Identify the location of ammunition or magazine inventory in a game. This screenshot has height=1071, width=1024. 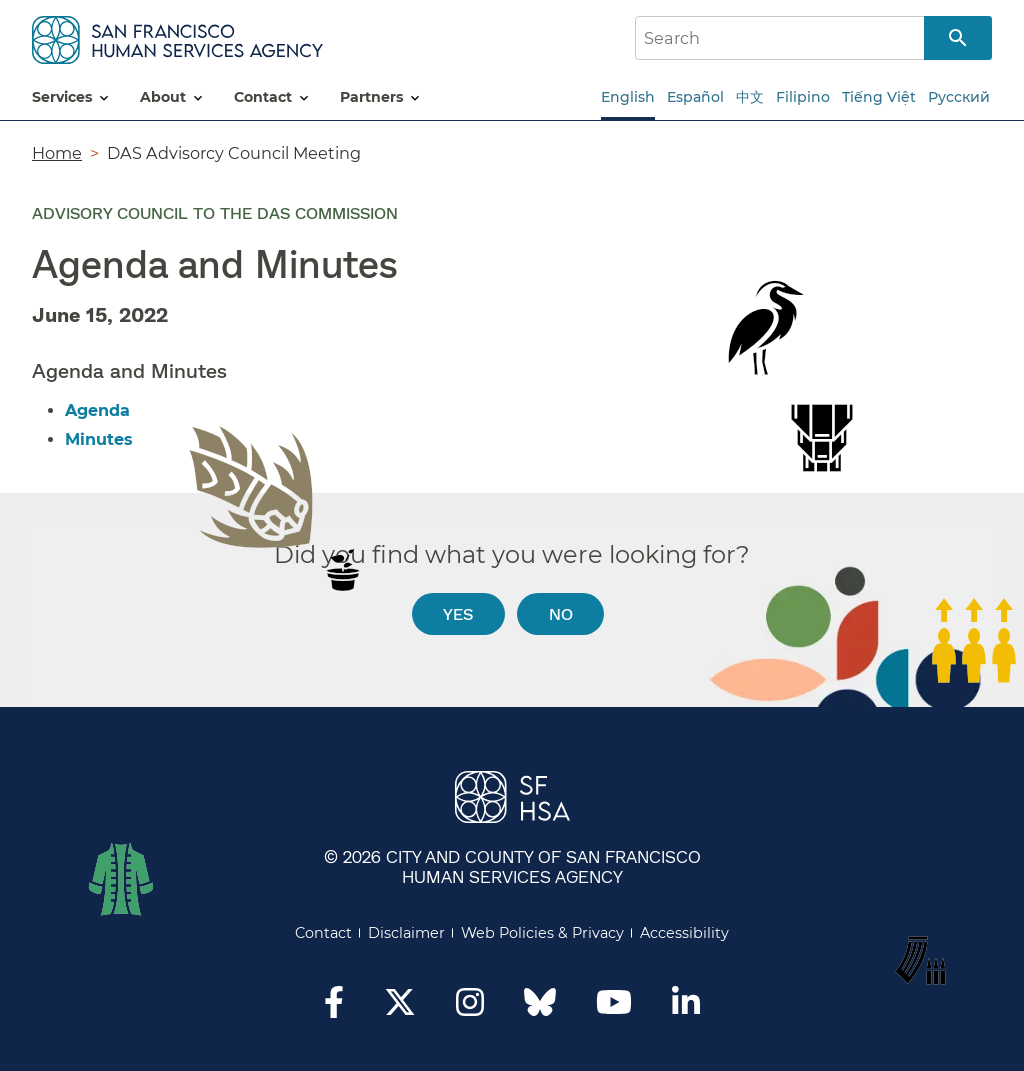
(920, 959).